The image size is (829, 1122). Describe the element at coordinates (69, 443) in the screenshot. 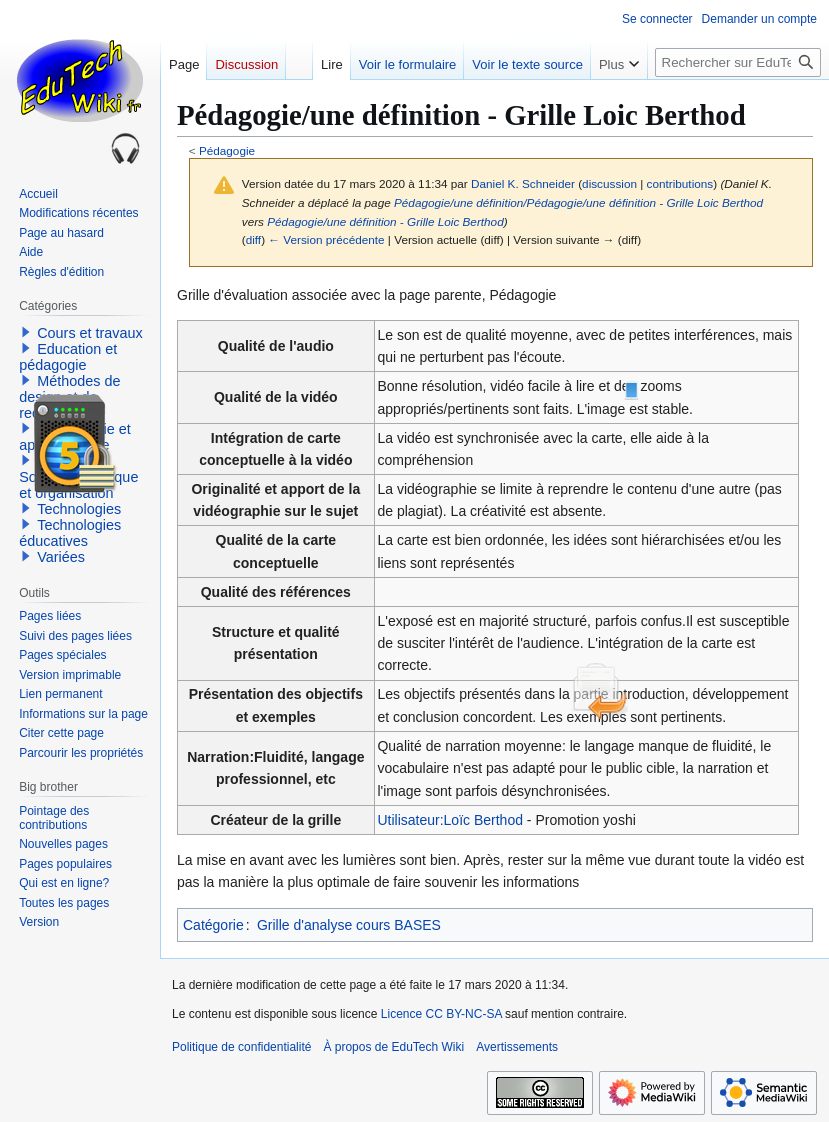

I see `locked RAID 5 storage array` at that location.